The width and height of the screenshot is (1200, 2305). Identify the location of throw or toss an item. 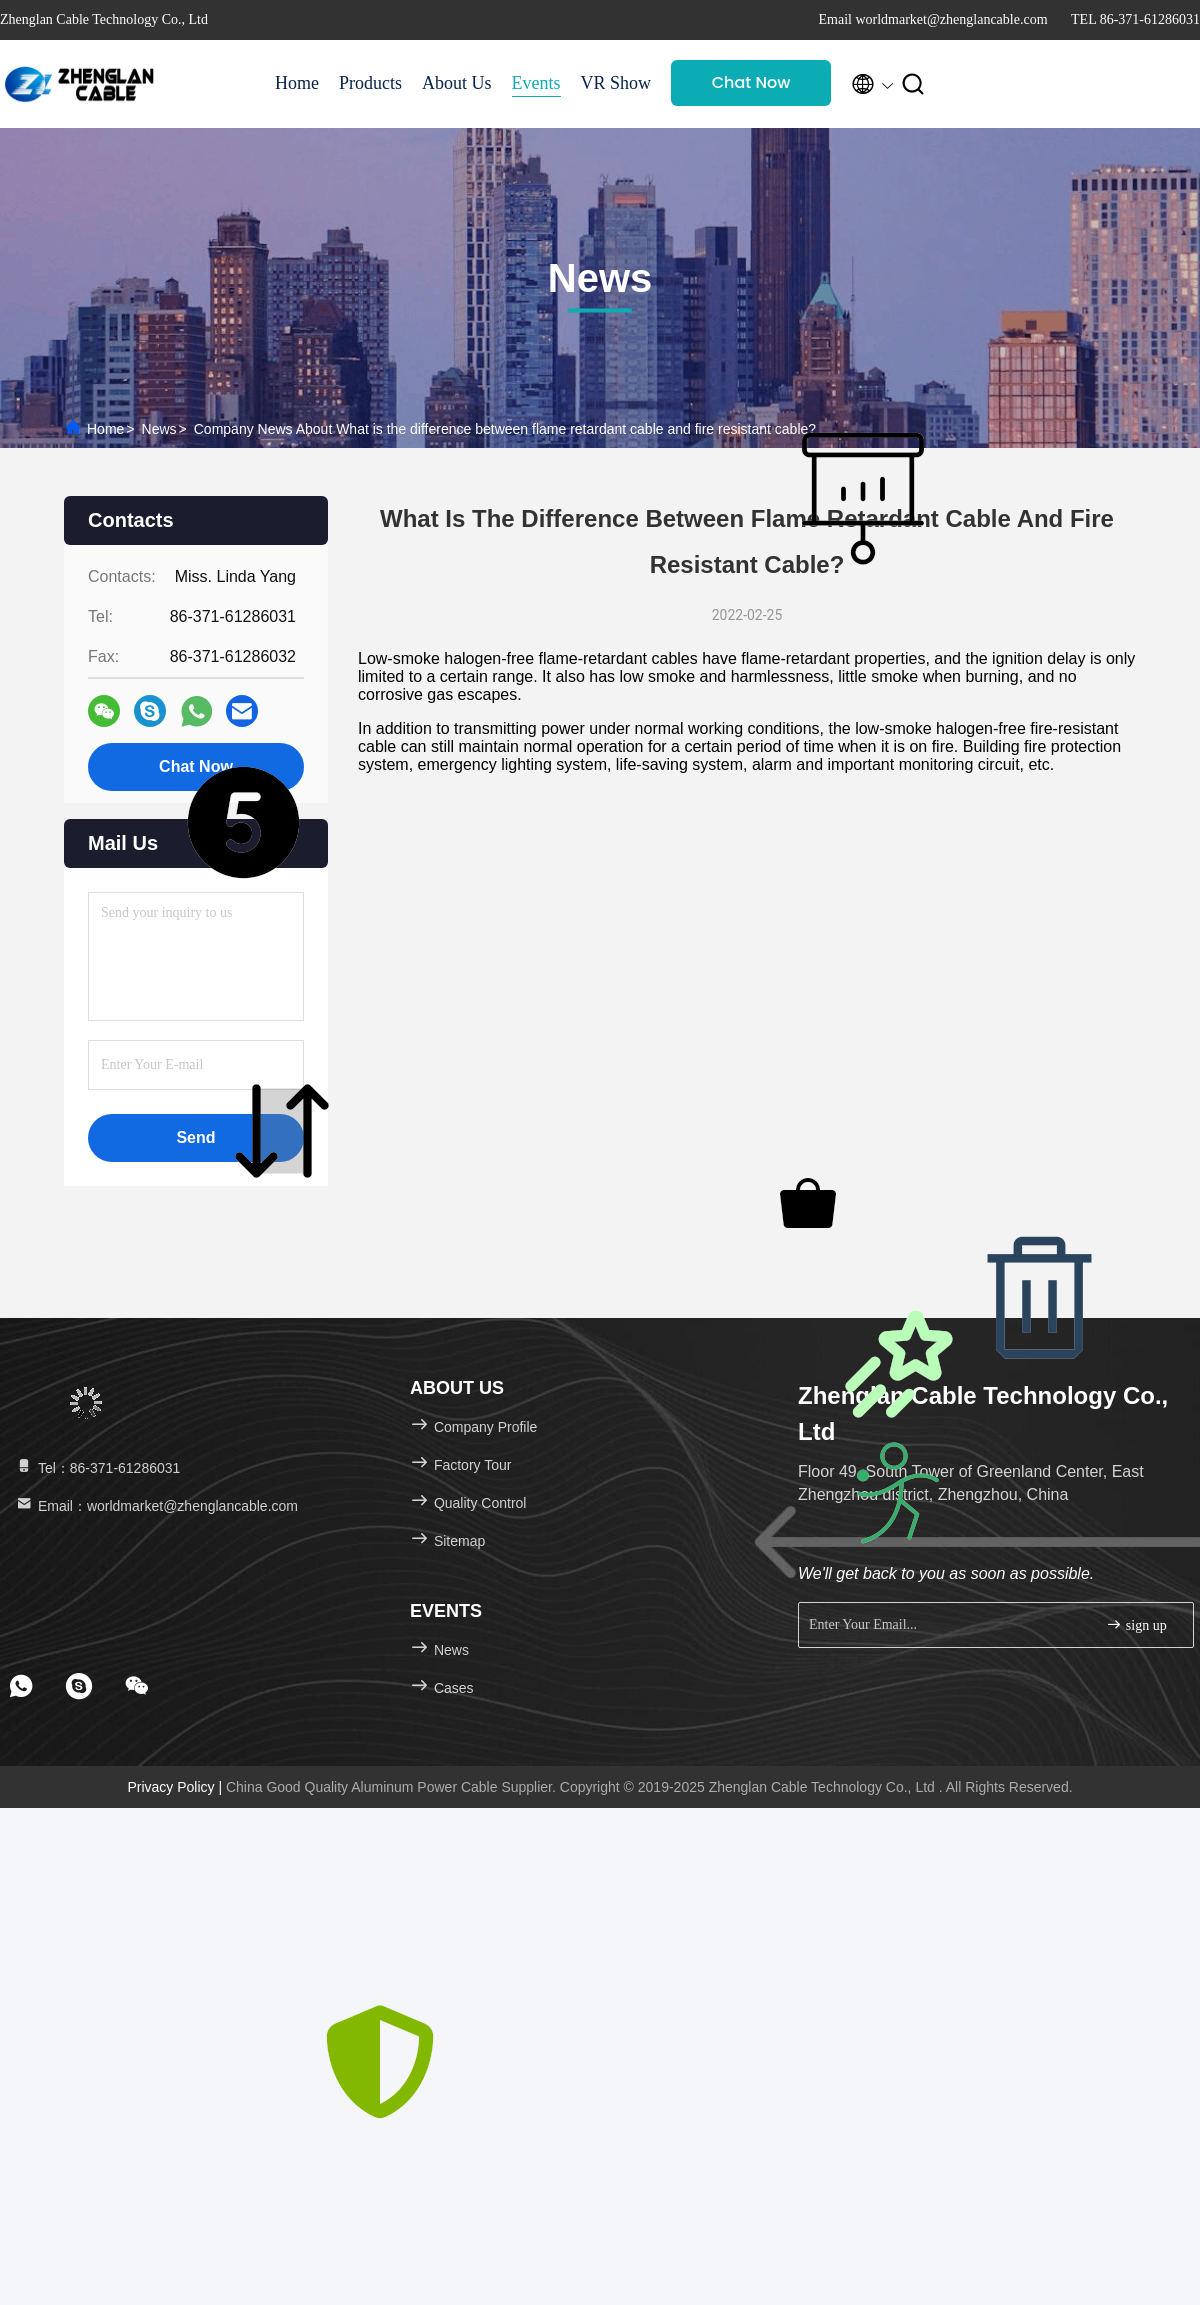
(894, 1491).